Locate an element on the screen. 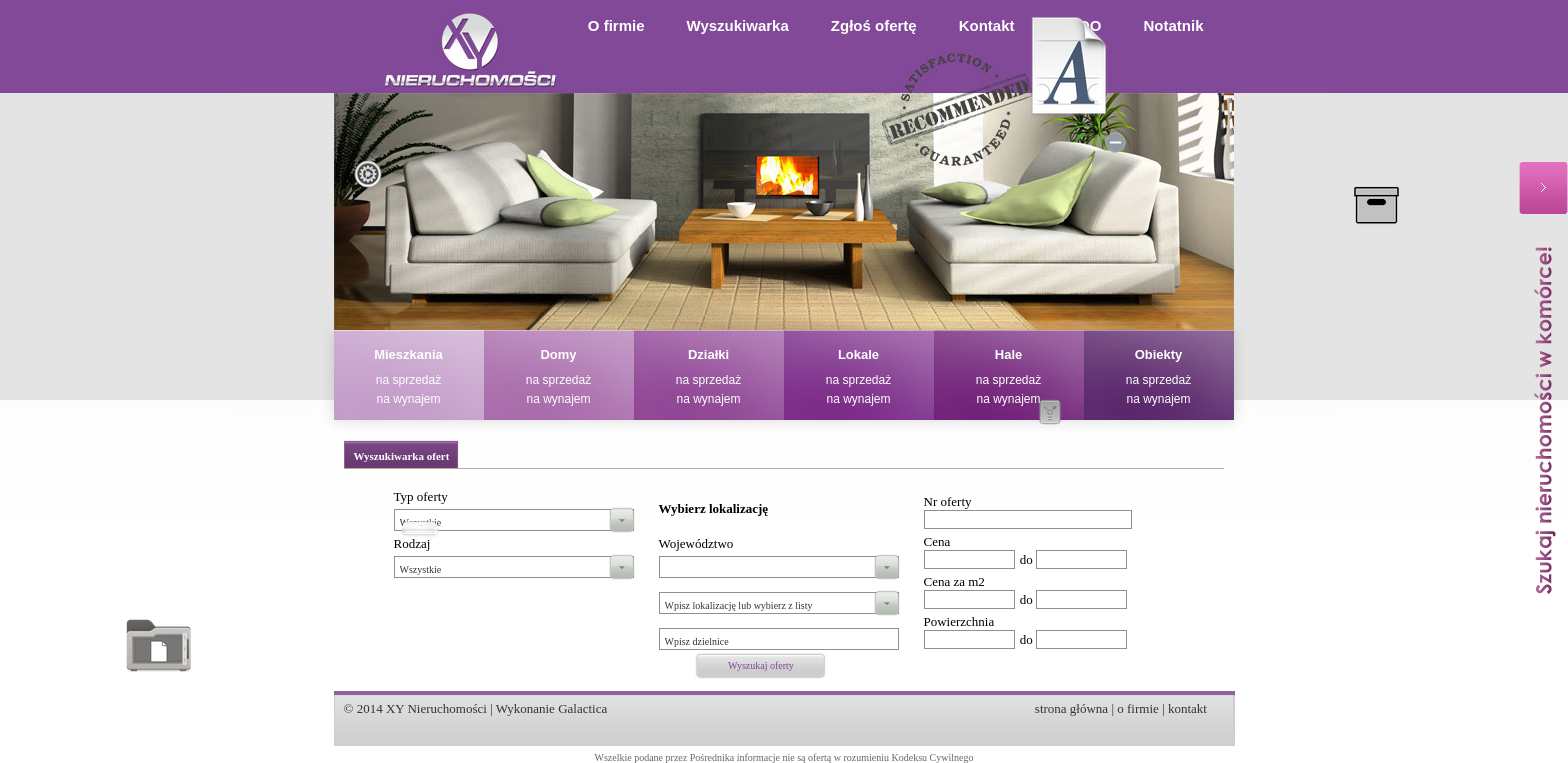 The width and height of the screenshot is (1568, 763). access firewire external hard drive is located at coordinates (1050, 412).